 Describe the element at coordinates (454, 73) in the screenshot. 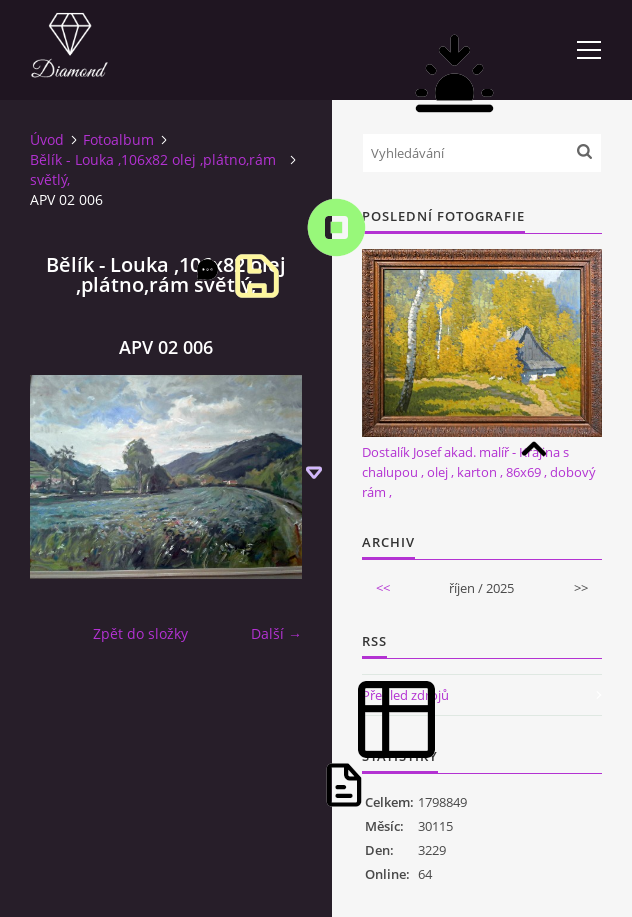

I see `indicates sunset or evening time` at that location.